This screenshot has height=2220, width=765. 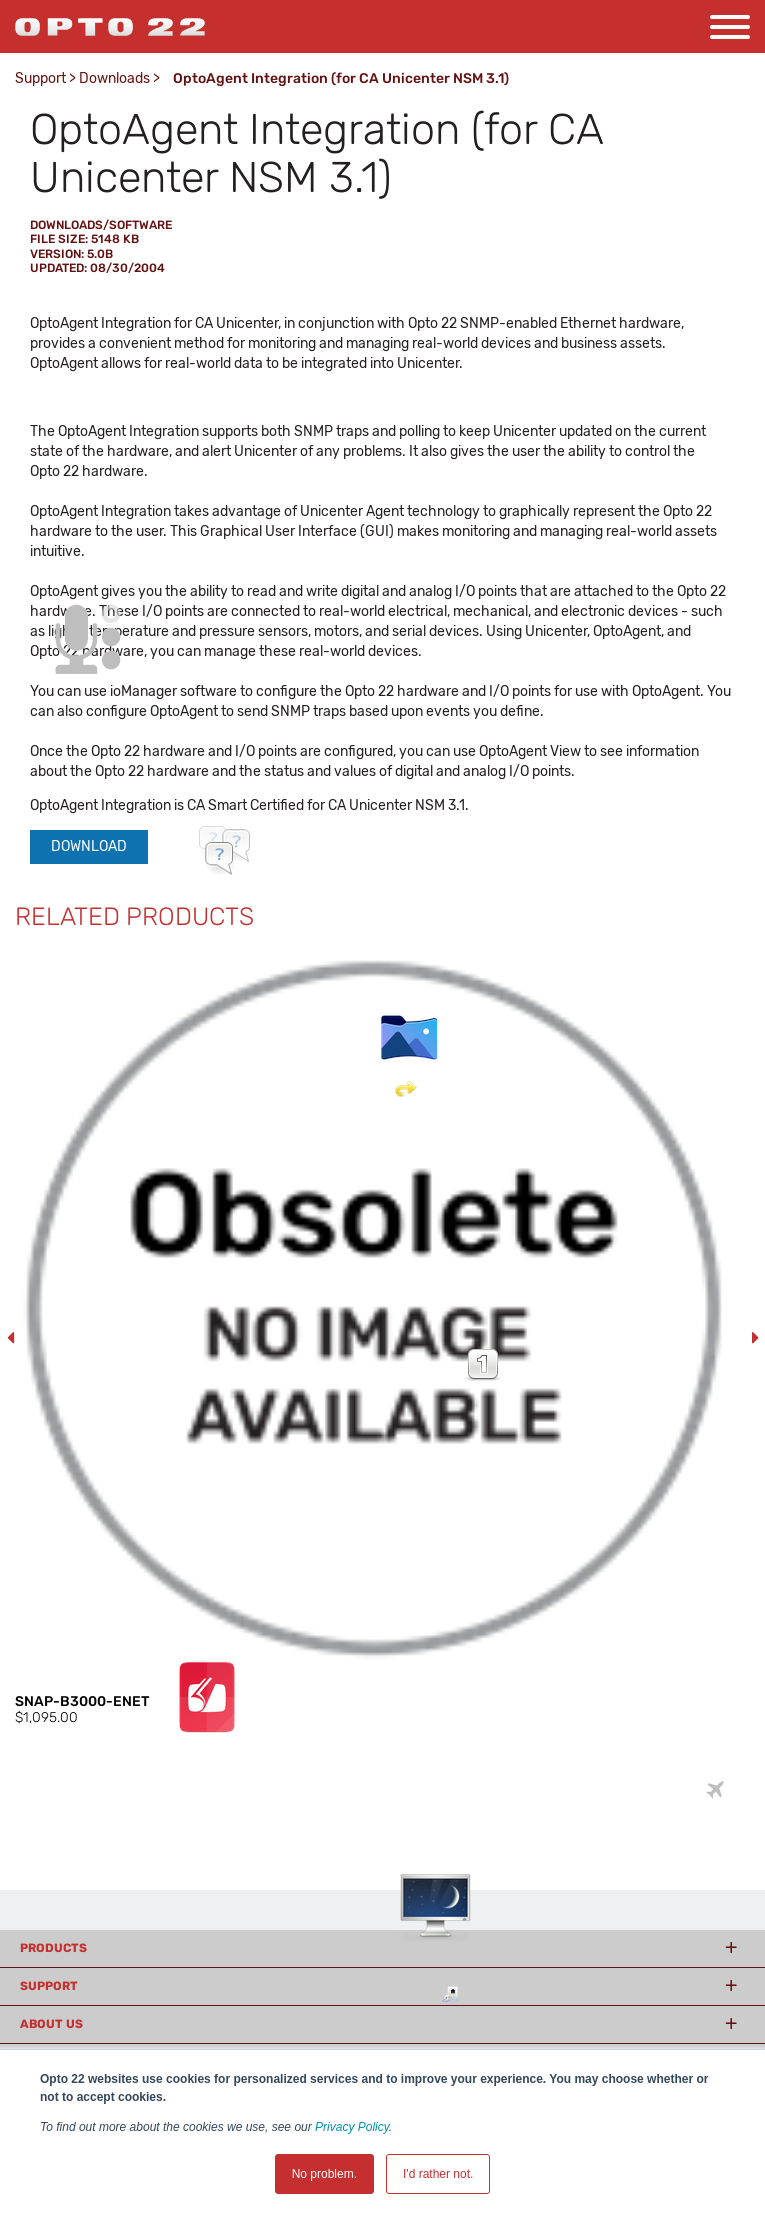 I want to click on reset zoom to 100% or original size, so click(x=483, y=1363).